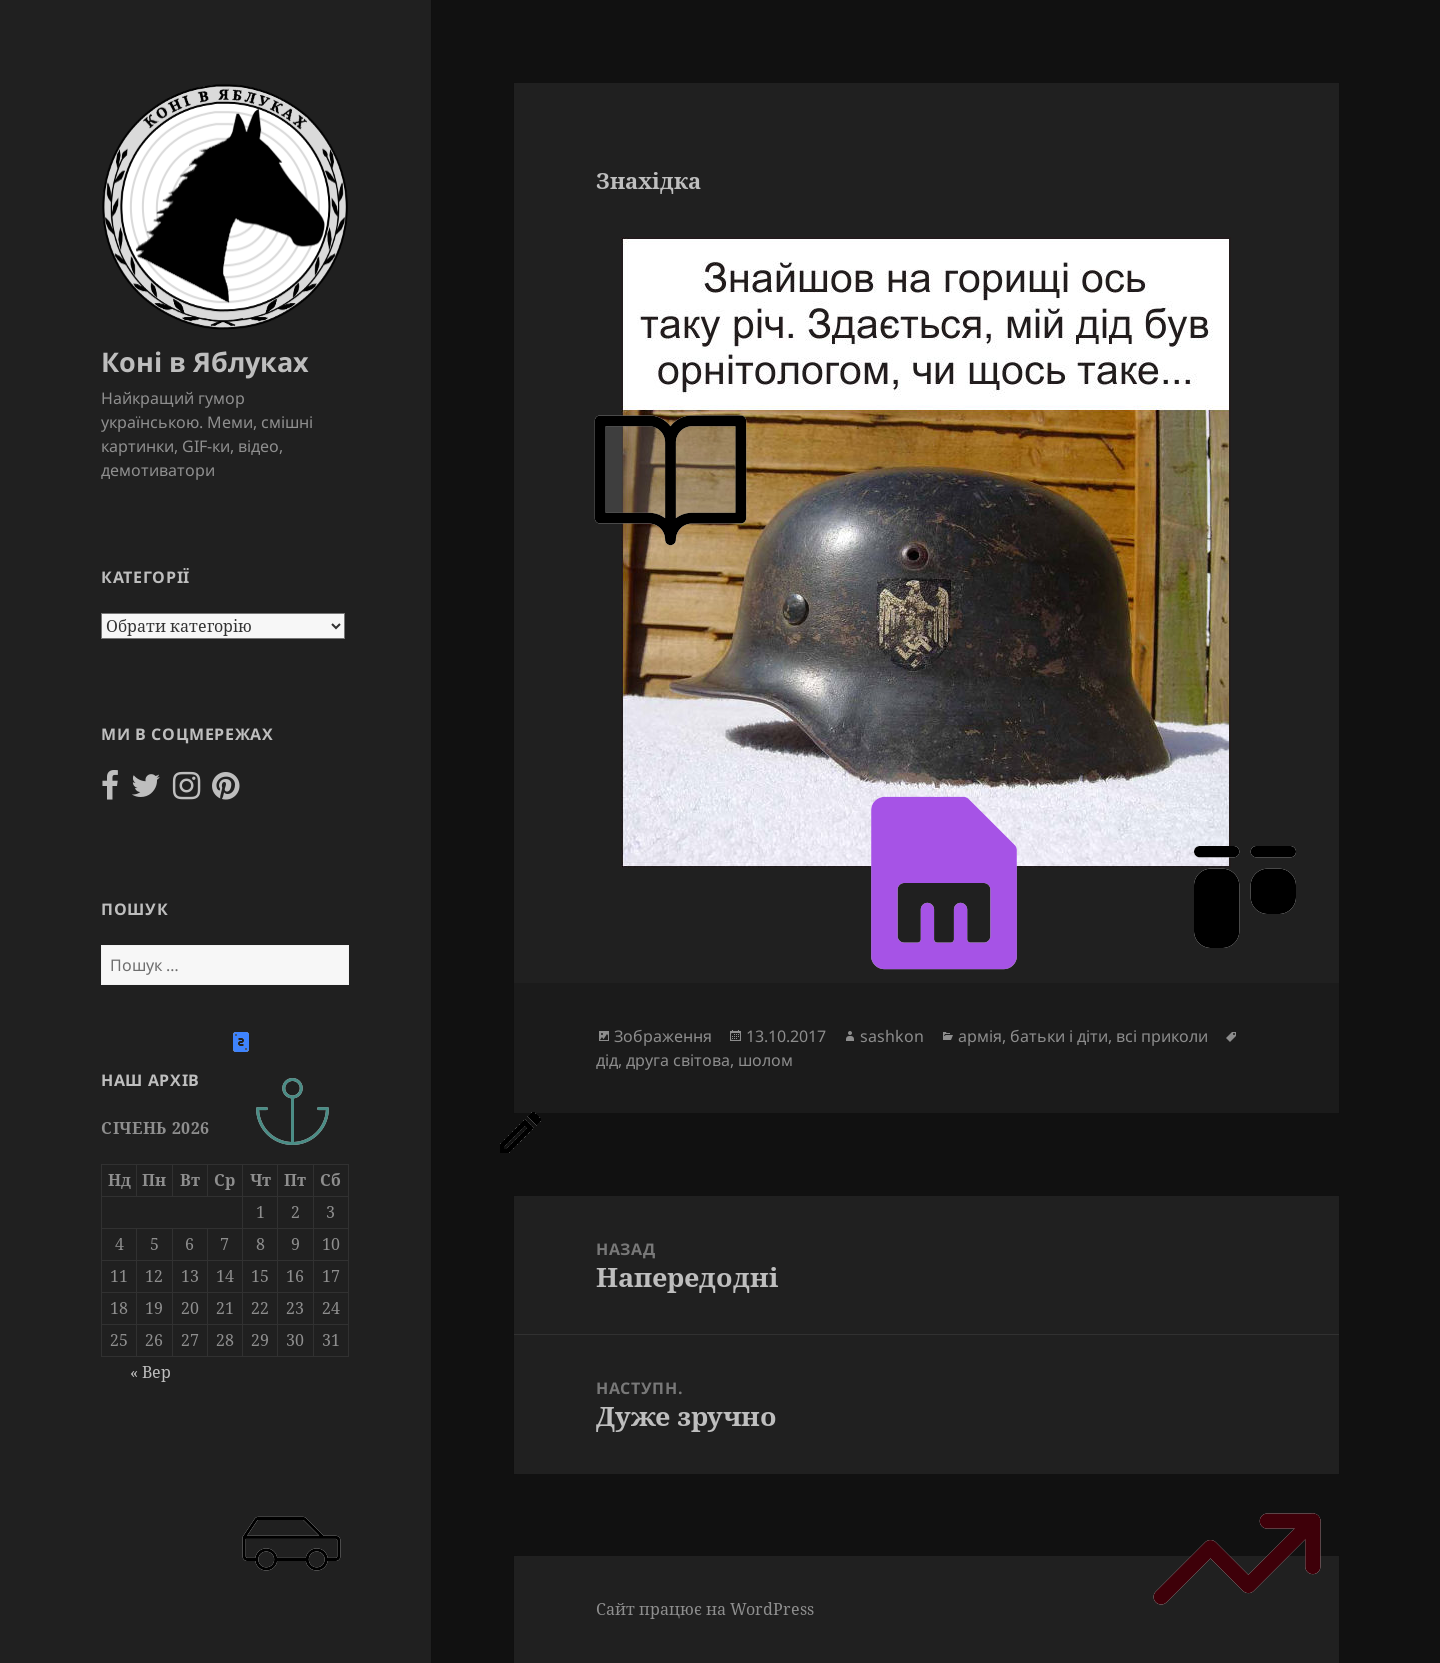  I want to click on access vehicle or car-related settings, so click(291, 1540).